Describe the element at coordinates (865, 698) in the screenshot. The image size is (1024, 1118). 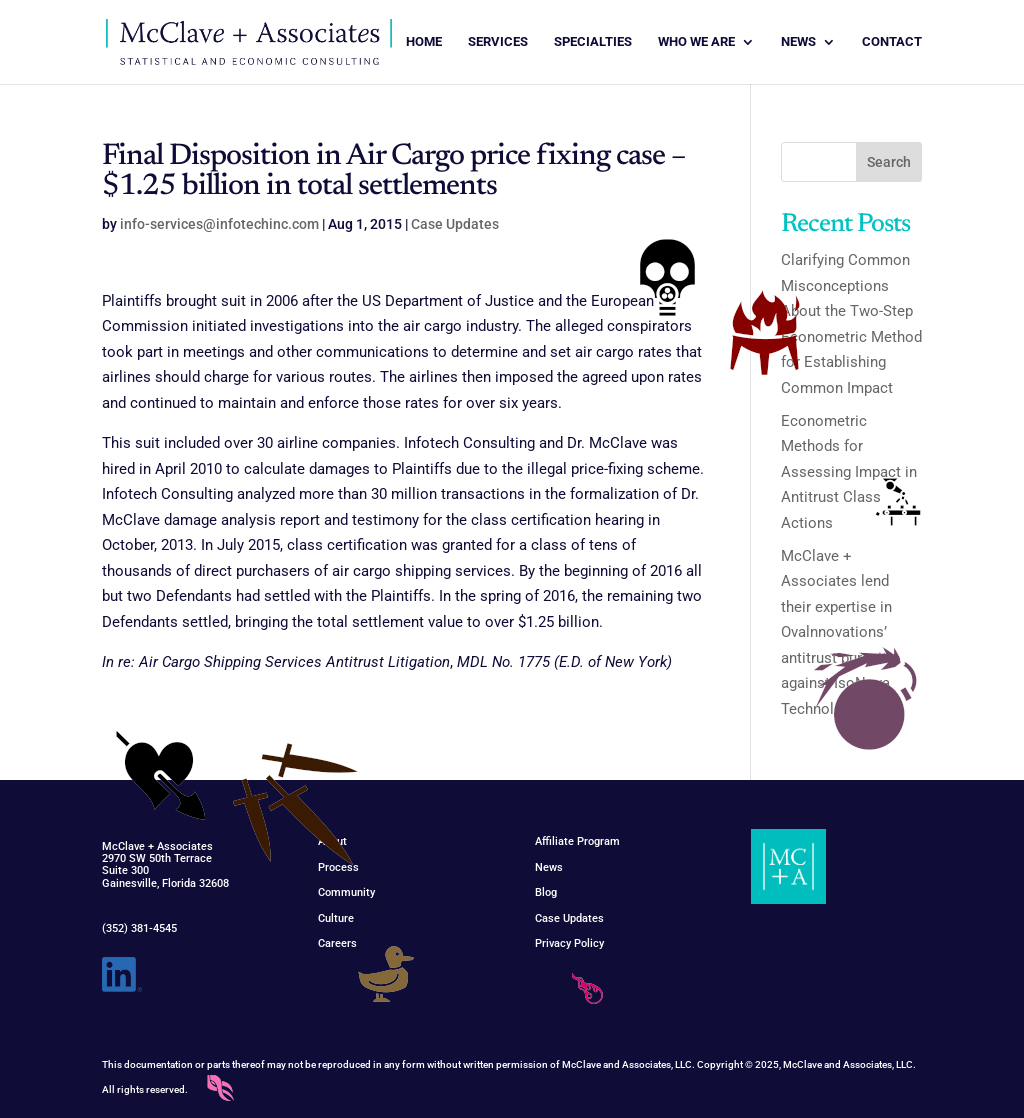
I see `activate a bomb or explosive item in-game` at that location.